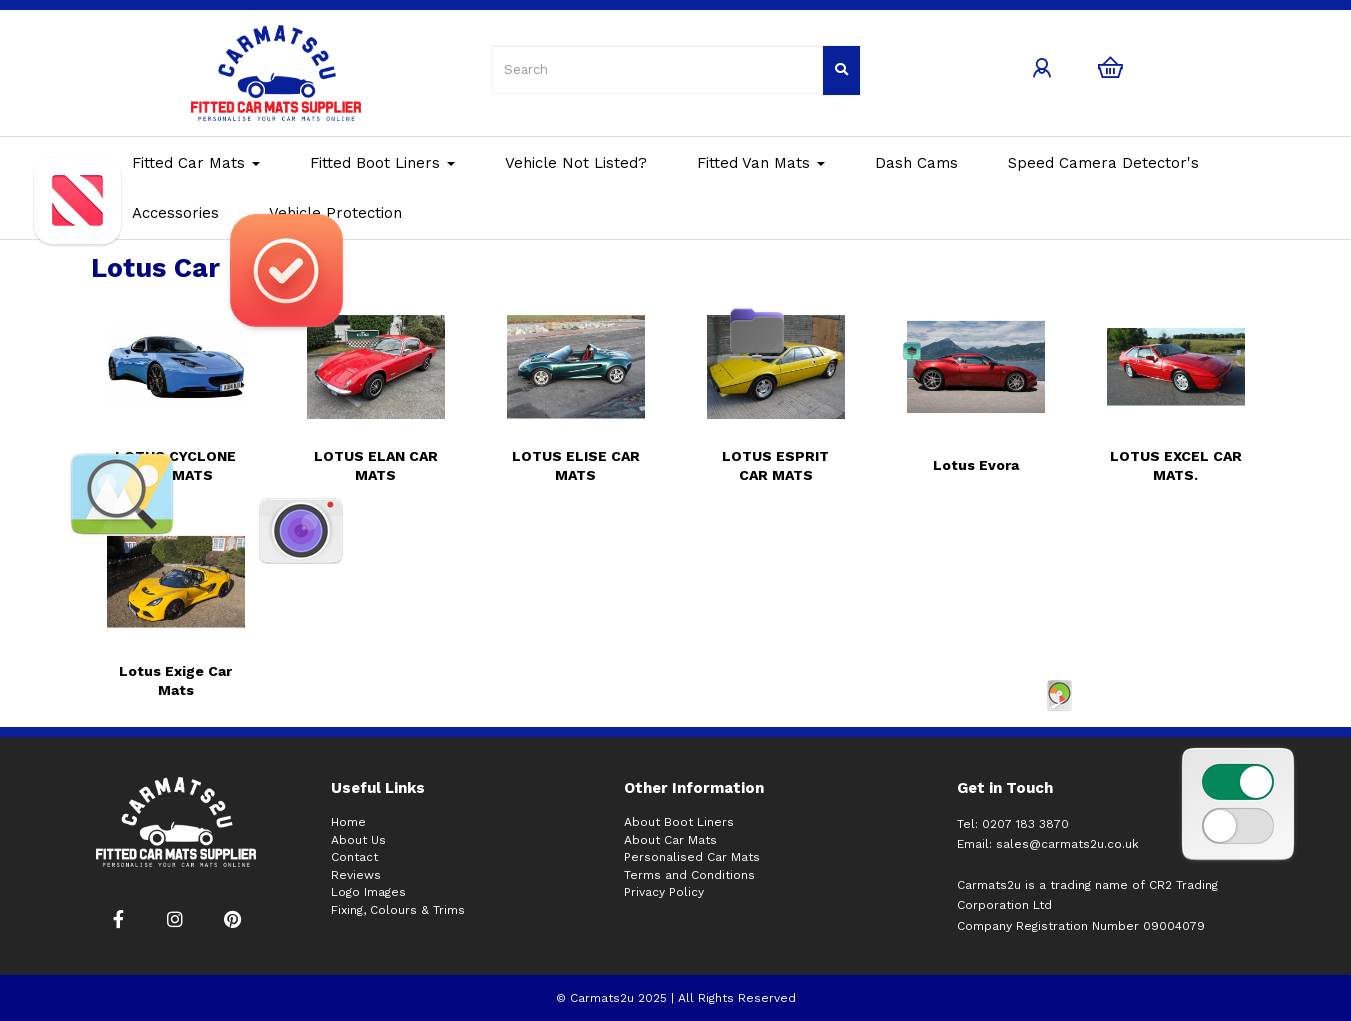 This screenshot has height=1021, width=1351. Describe the element at coordinates (912, 351) in the screenshot. I see `launch gnome mines game` at that location.